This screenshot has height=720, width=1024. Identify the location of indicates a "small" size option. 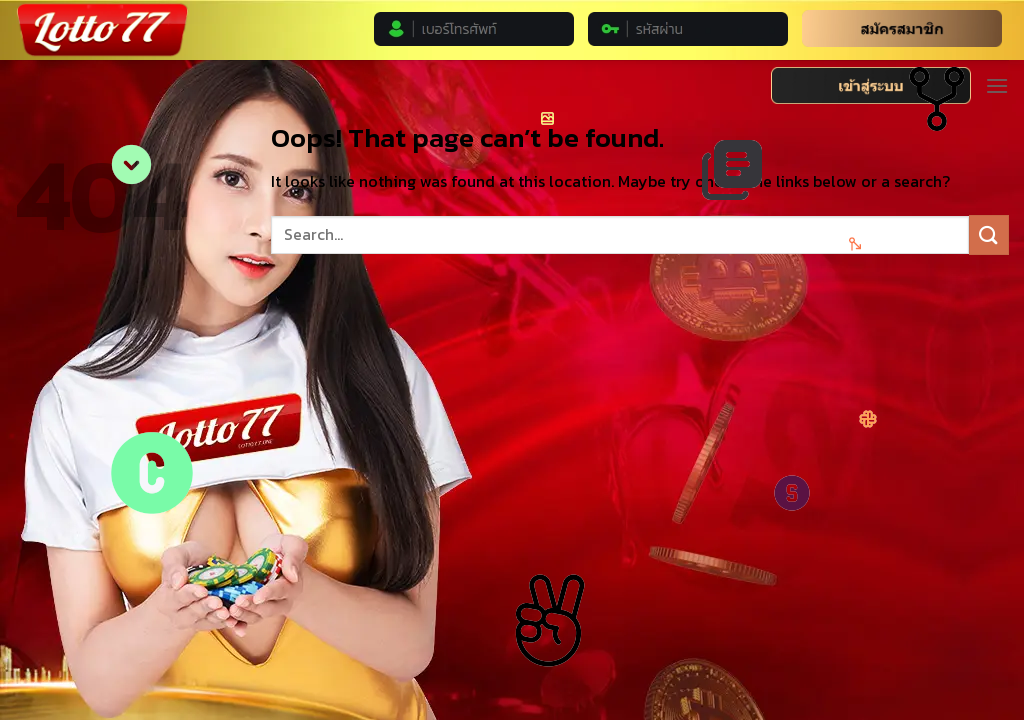
(792, 493).